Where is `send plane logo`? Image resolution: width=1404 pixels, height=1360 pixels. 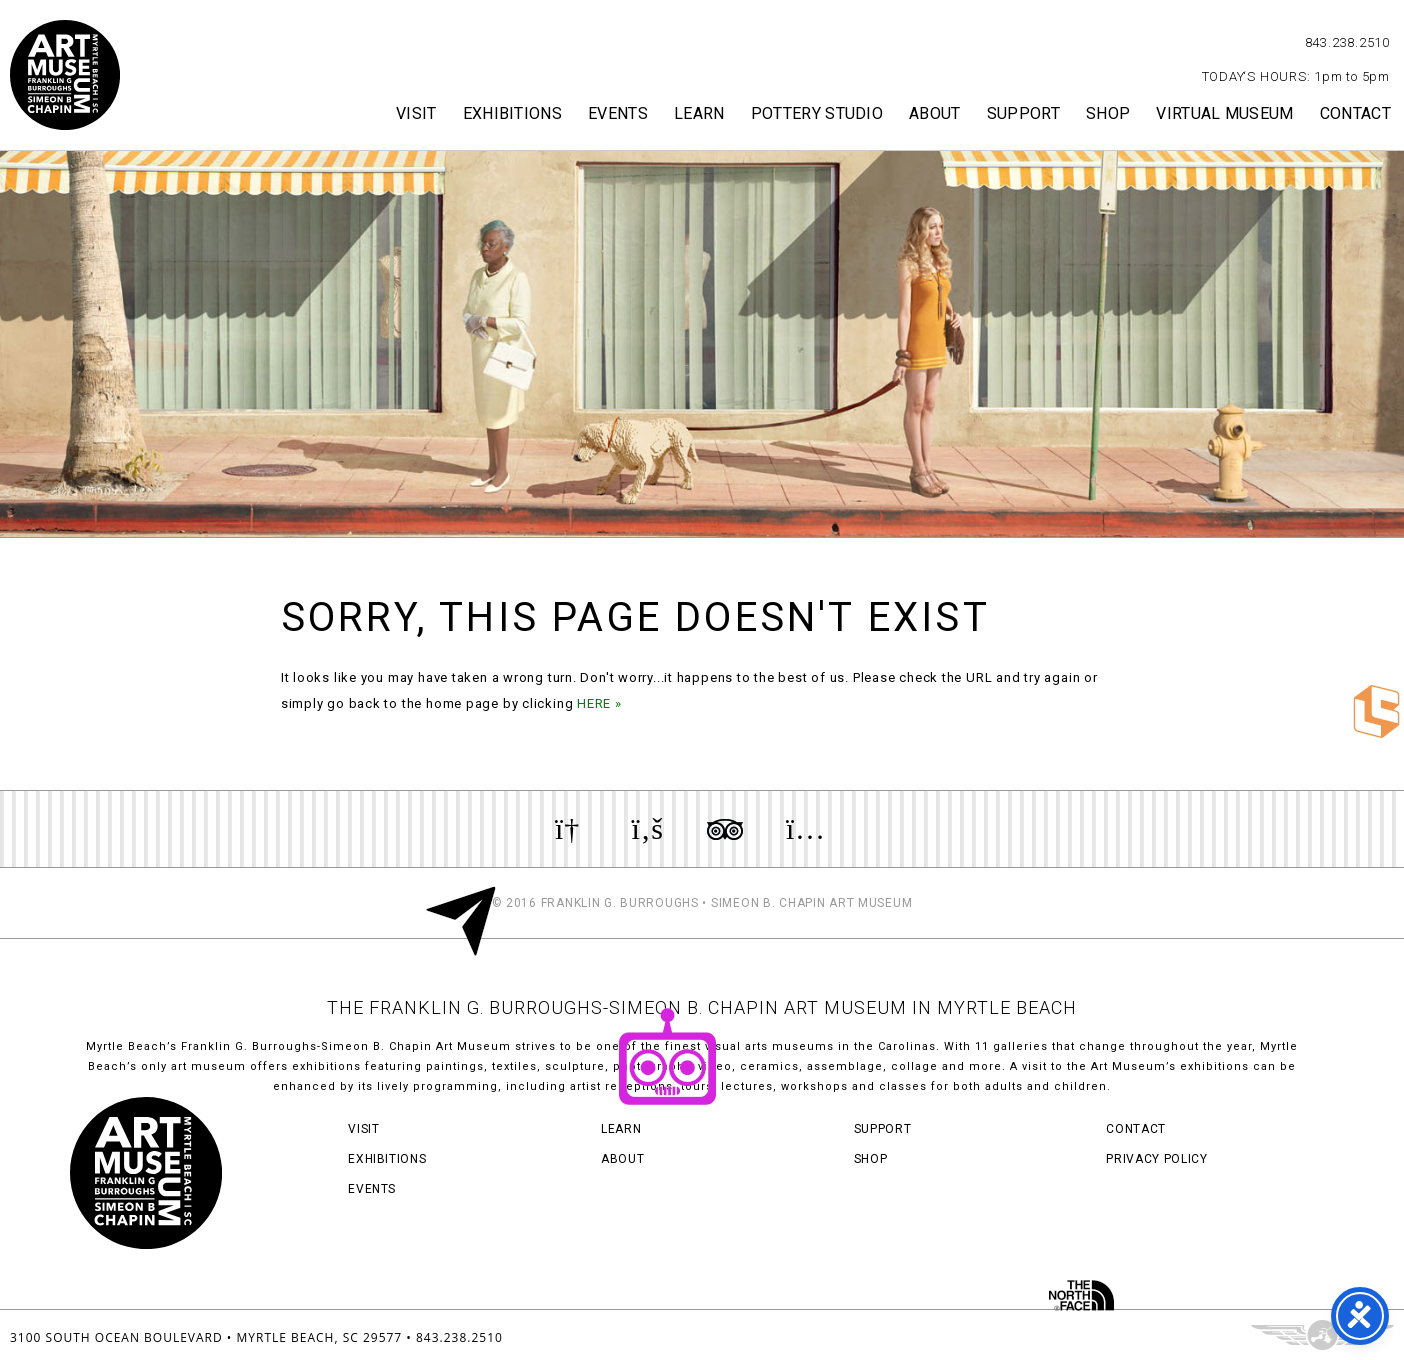
send plane logo is located at coordinates (462, 920).